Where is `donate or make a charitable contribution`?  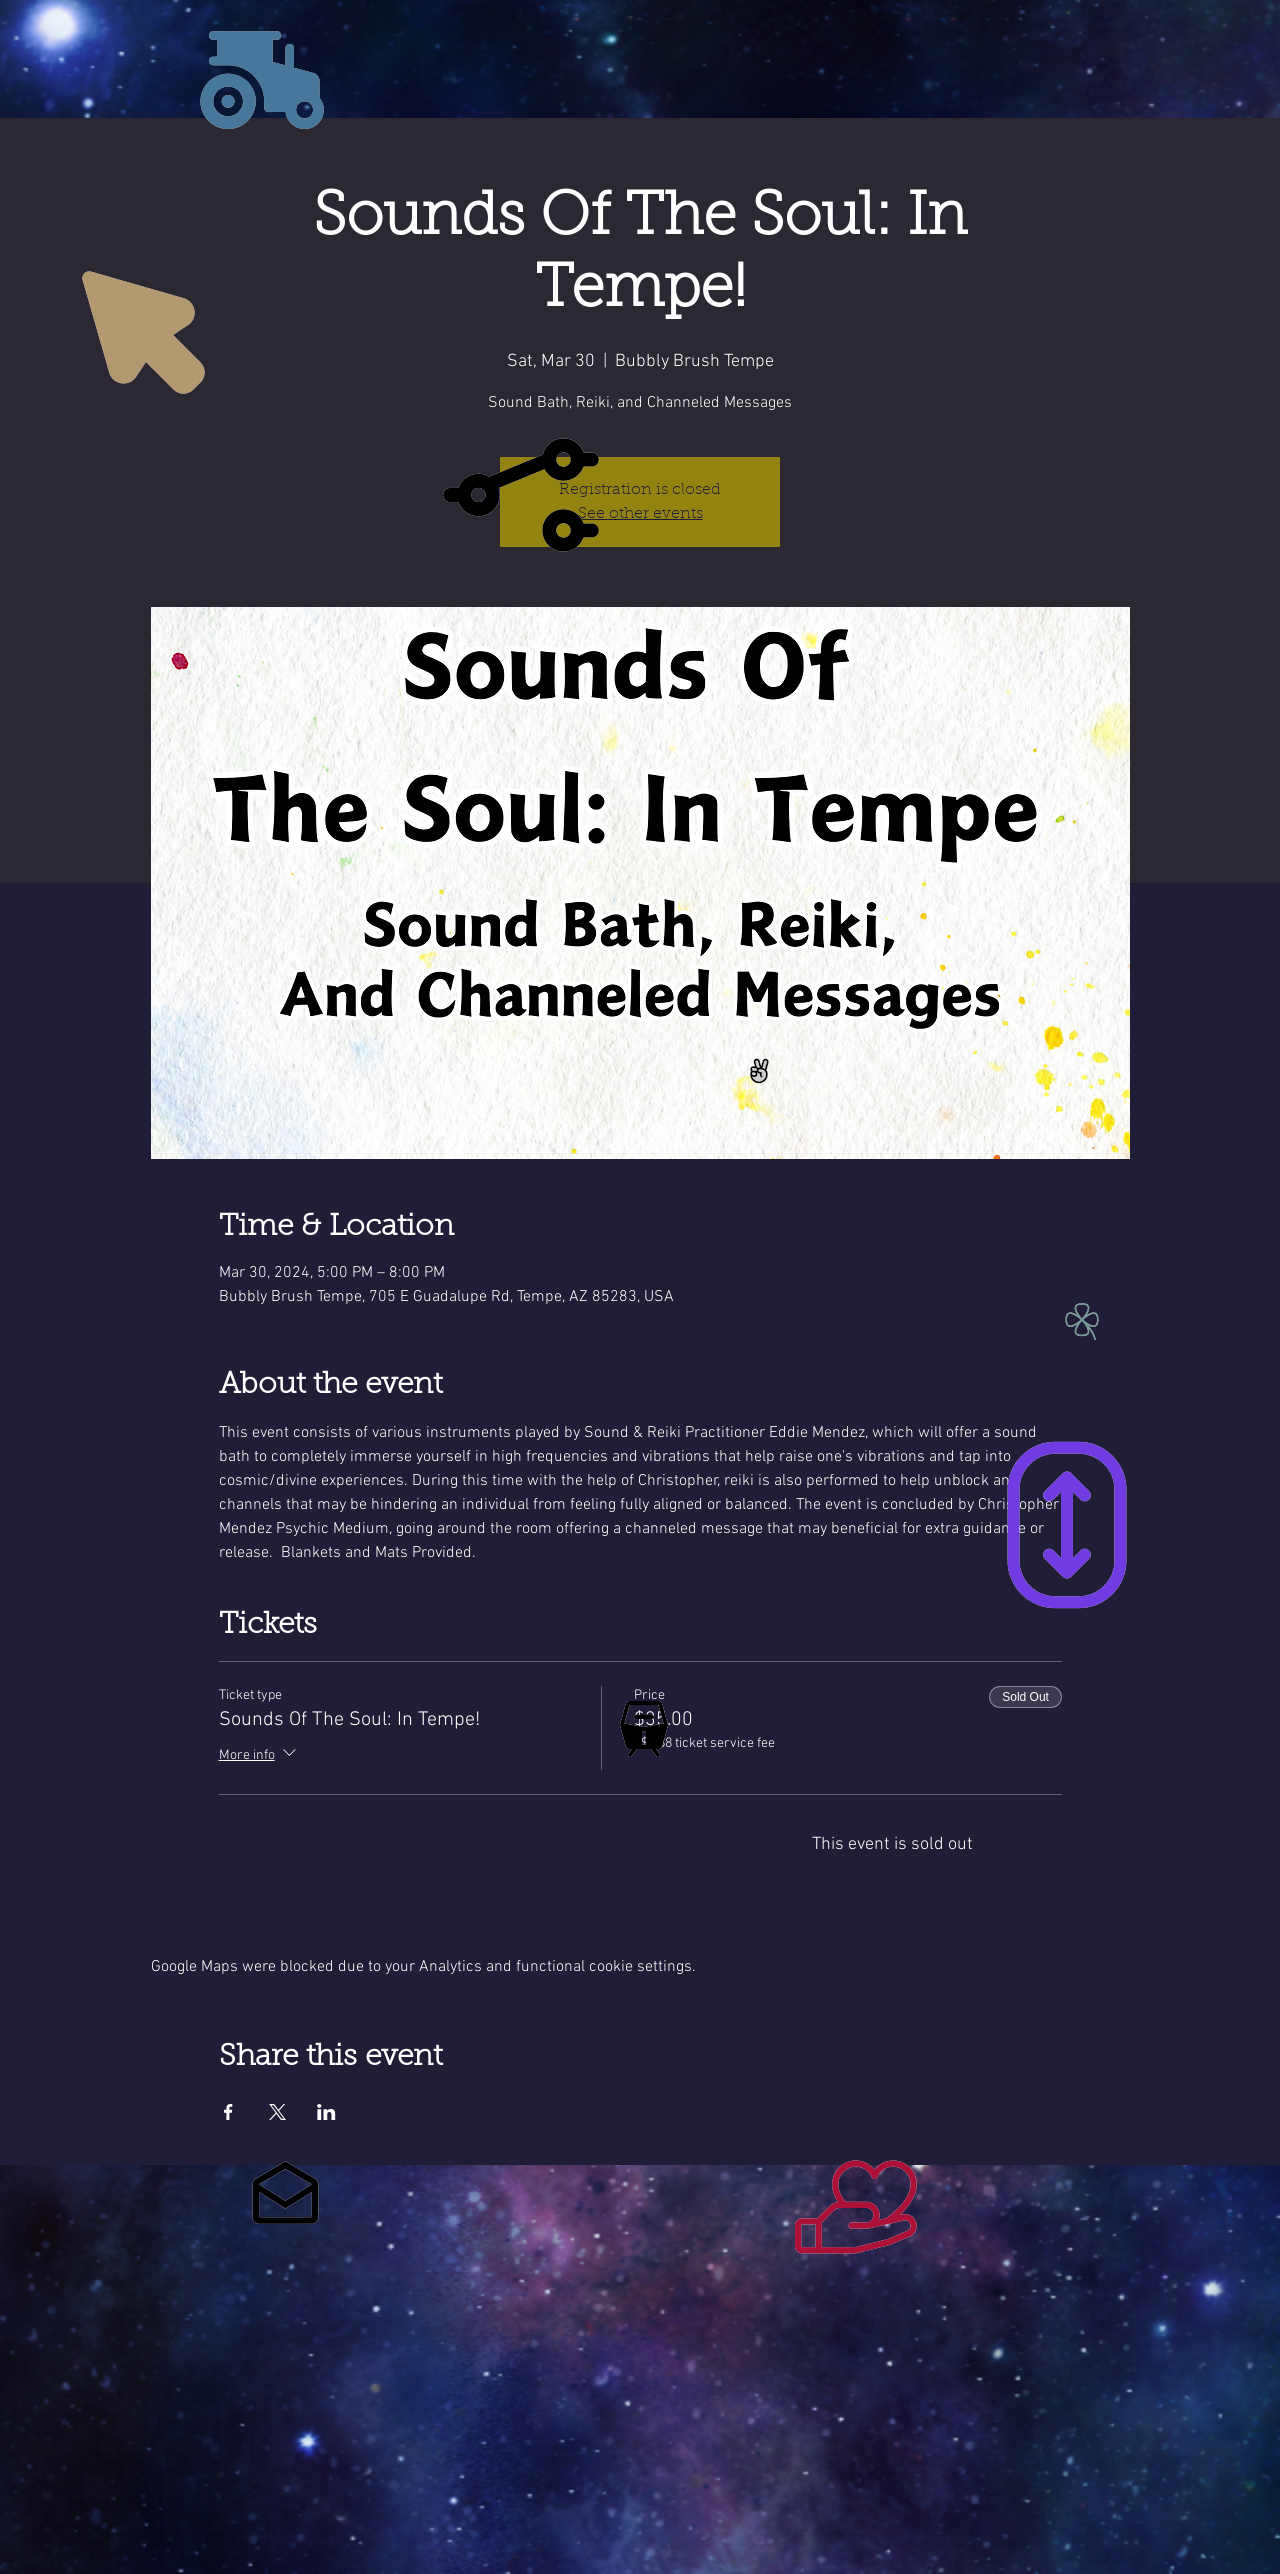
donate or make a charitable contribution is located at coordinates (860, 2209).